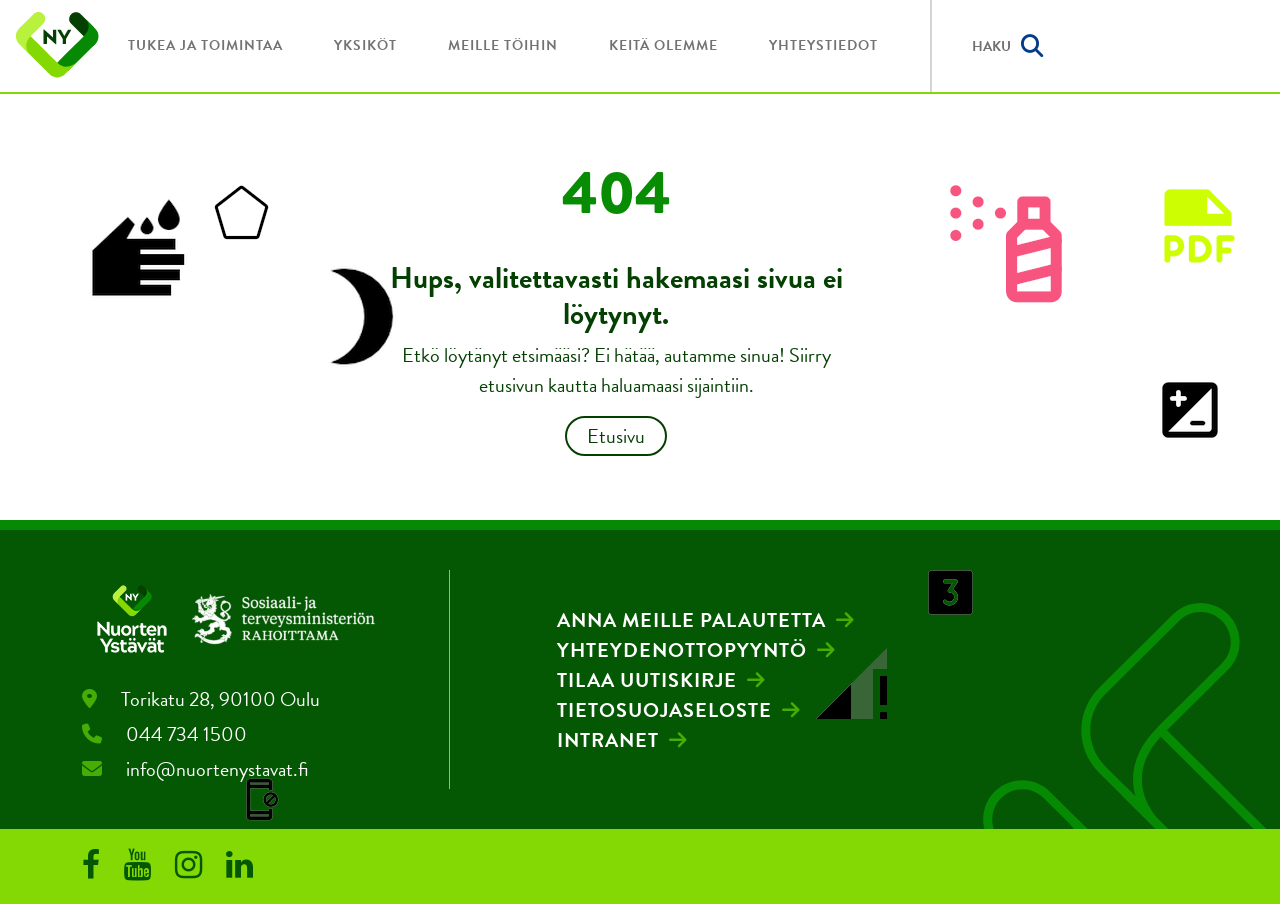  Describe the element at coordinates (950, 592) in the screenshot. I see `select option three from a numbered list` at that location.